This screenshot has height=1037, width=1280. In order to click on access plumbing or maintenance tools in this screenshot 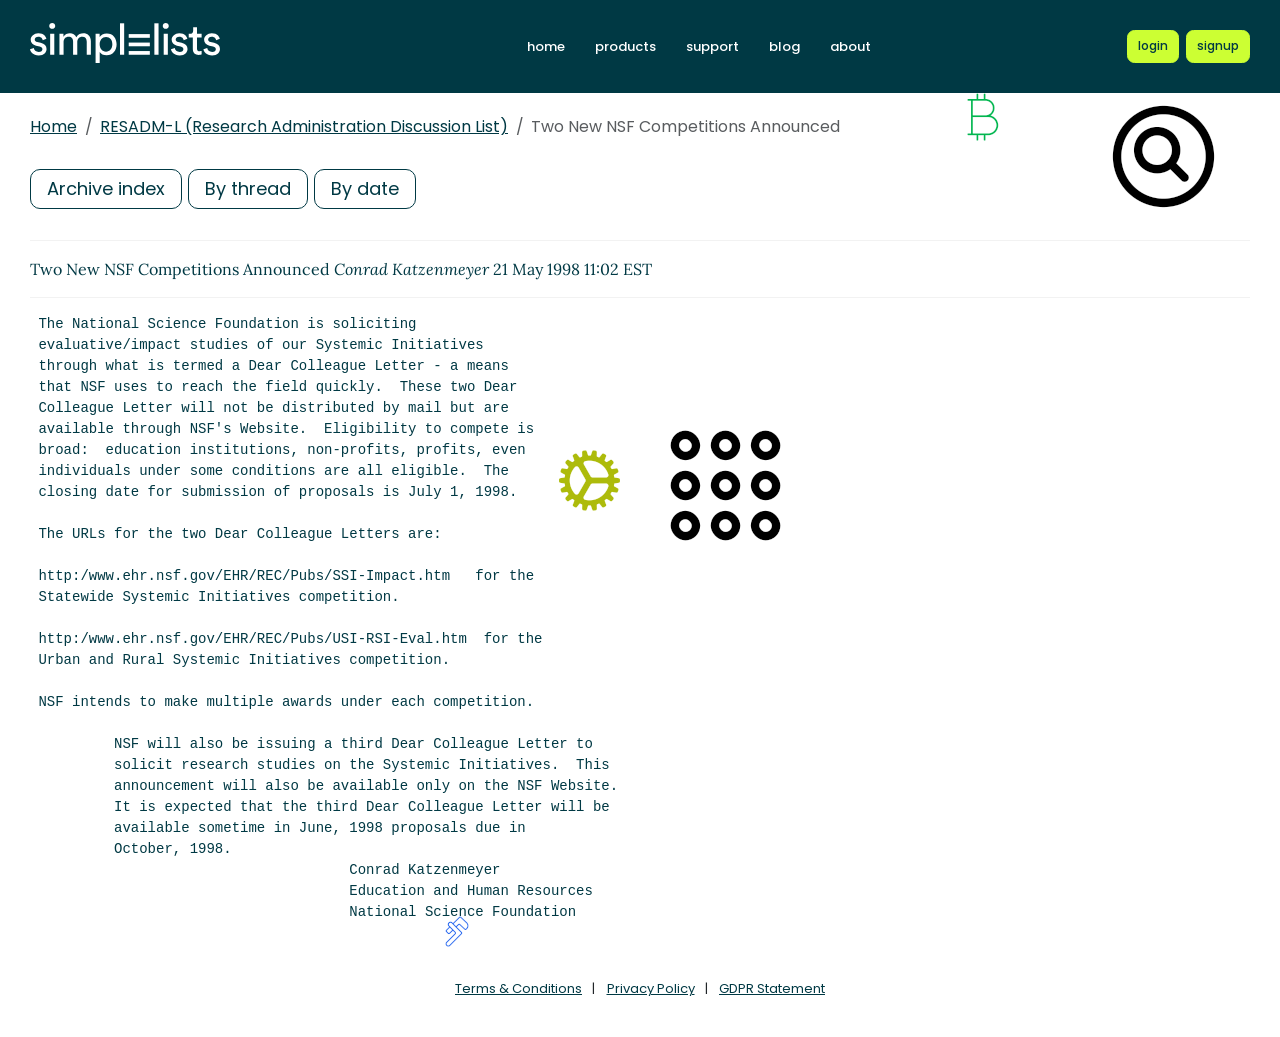, I will do `click(455, 931)`.